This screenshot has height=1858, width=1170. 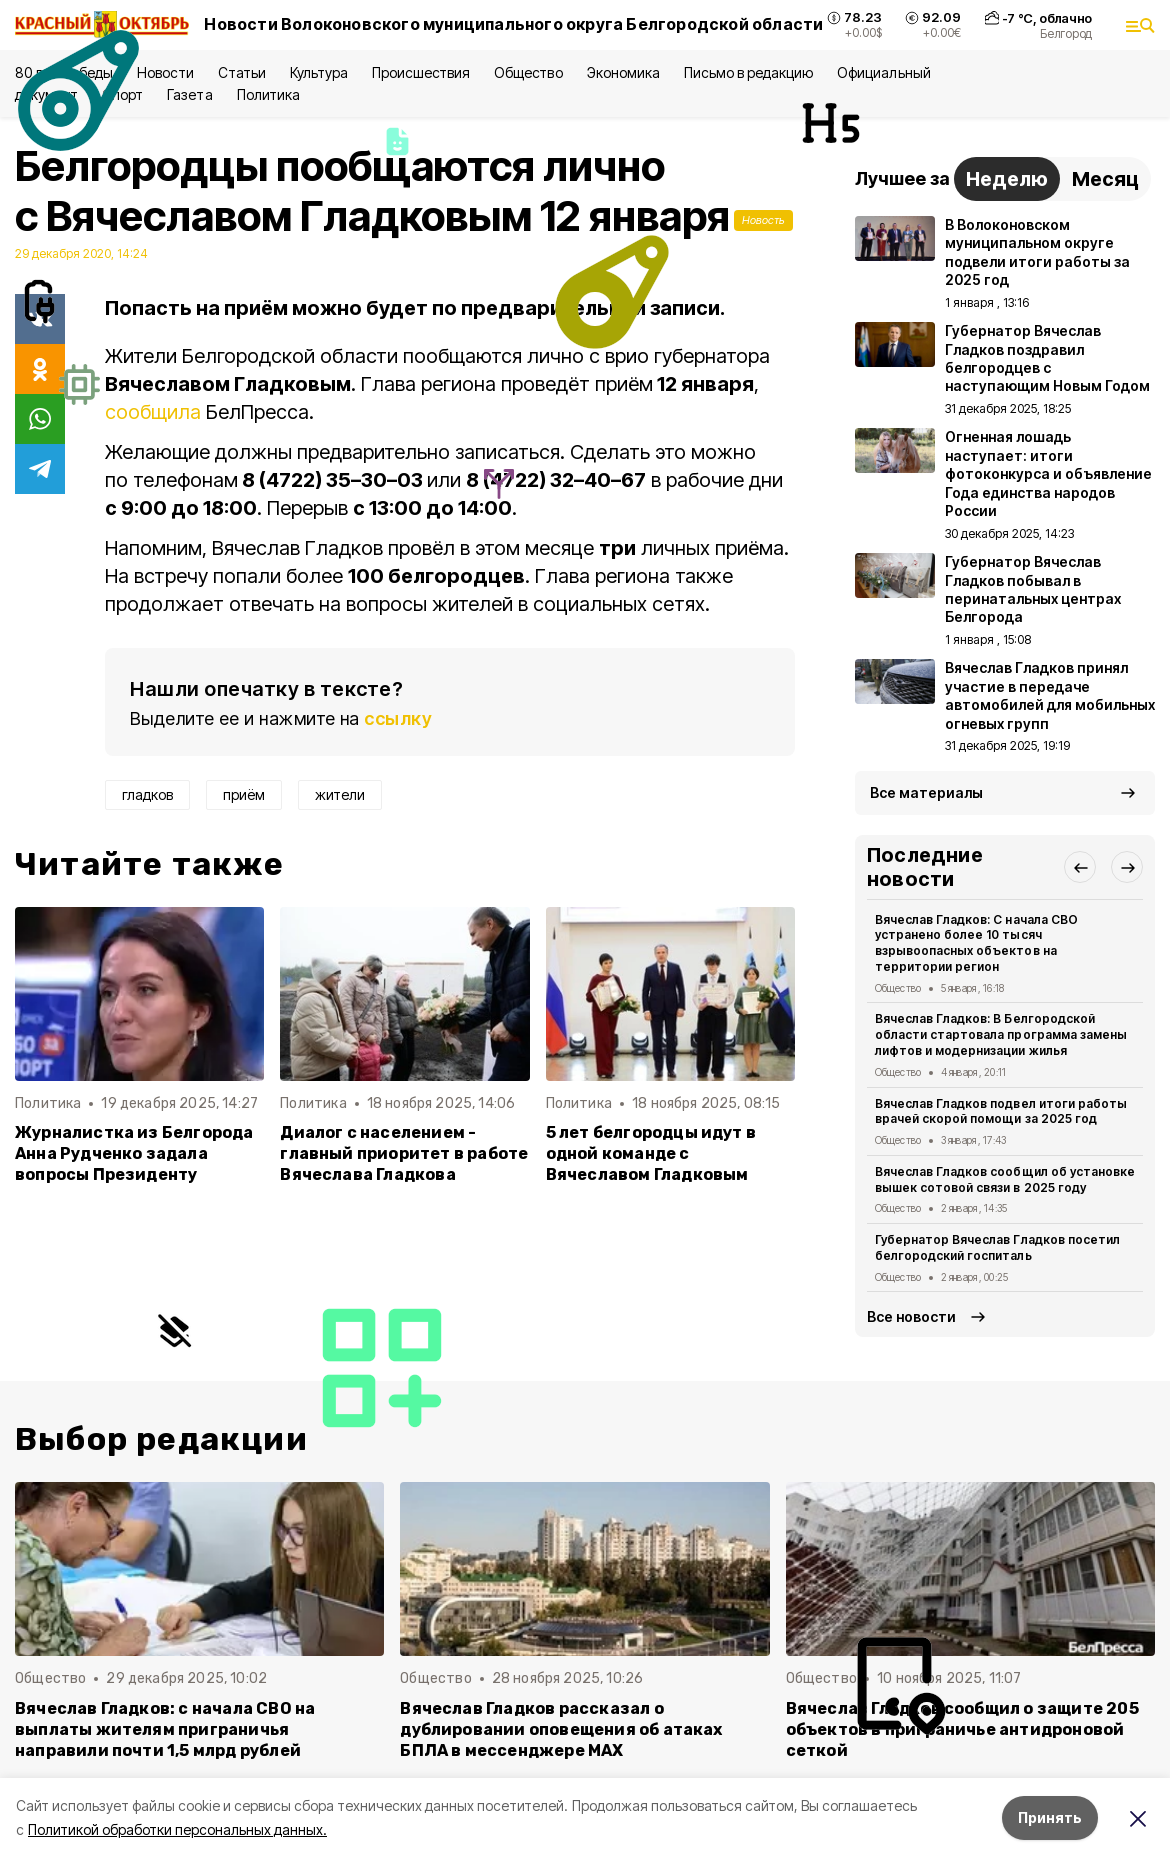 What do you see at coordinates (382, 1368) in the screenshot?
I see `add a new category` at bounding box center [382, 1368].